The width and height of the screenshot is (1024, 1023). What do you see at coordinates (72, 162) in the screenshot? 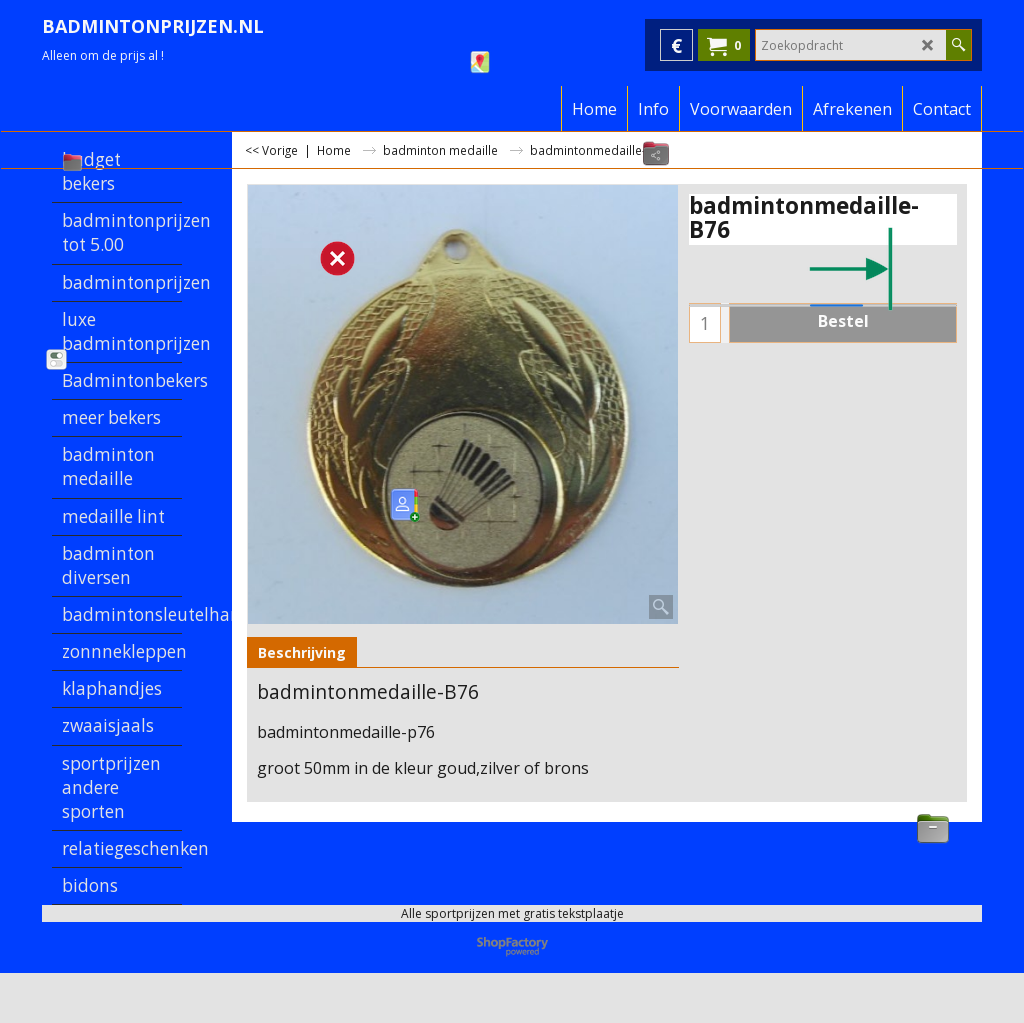
I see `drop files here to move them into this folder` at bounding box center [72, 162].